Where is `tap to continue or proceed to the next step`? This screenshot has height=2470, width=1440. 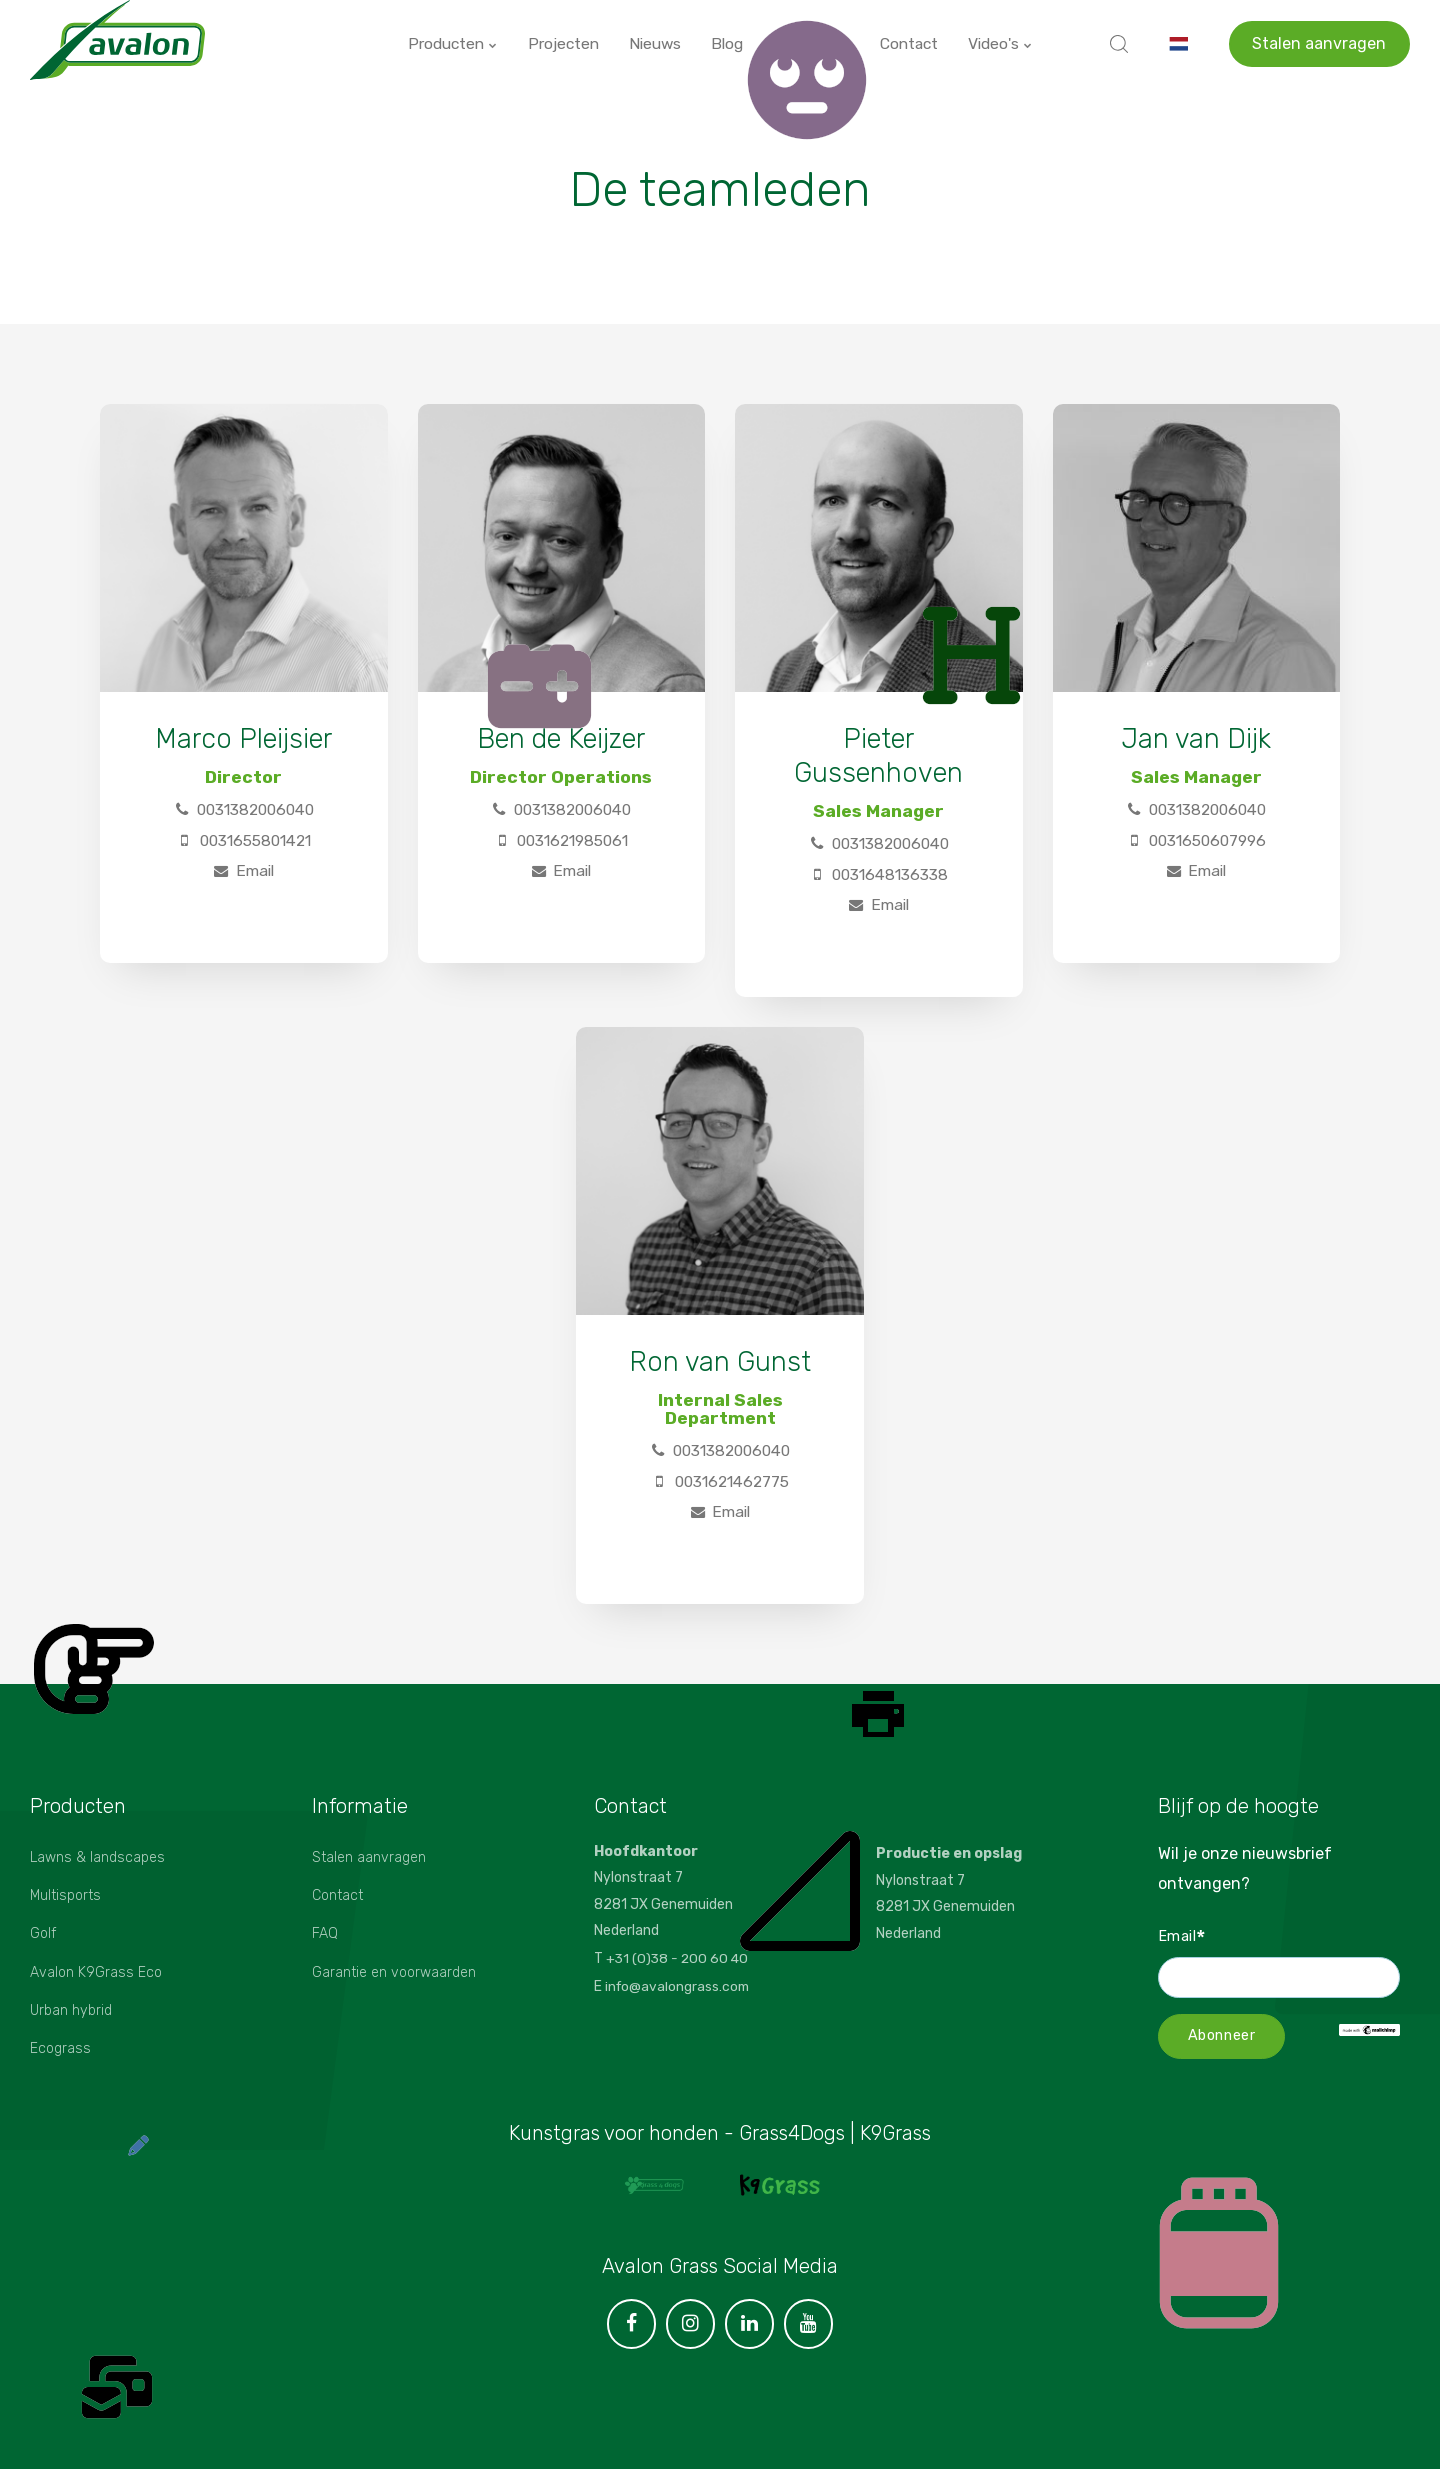
tap to continue or proceed to the next step is located at coordinates (94, 1669).